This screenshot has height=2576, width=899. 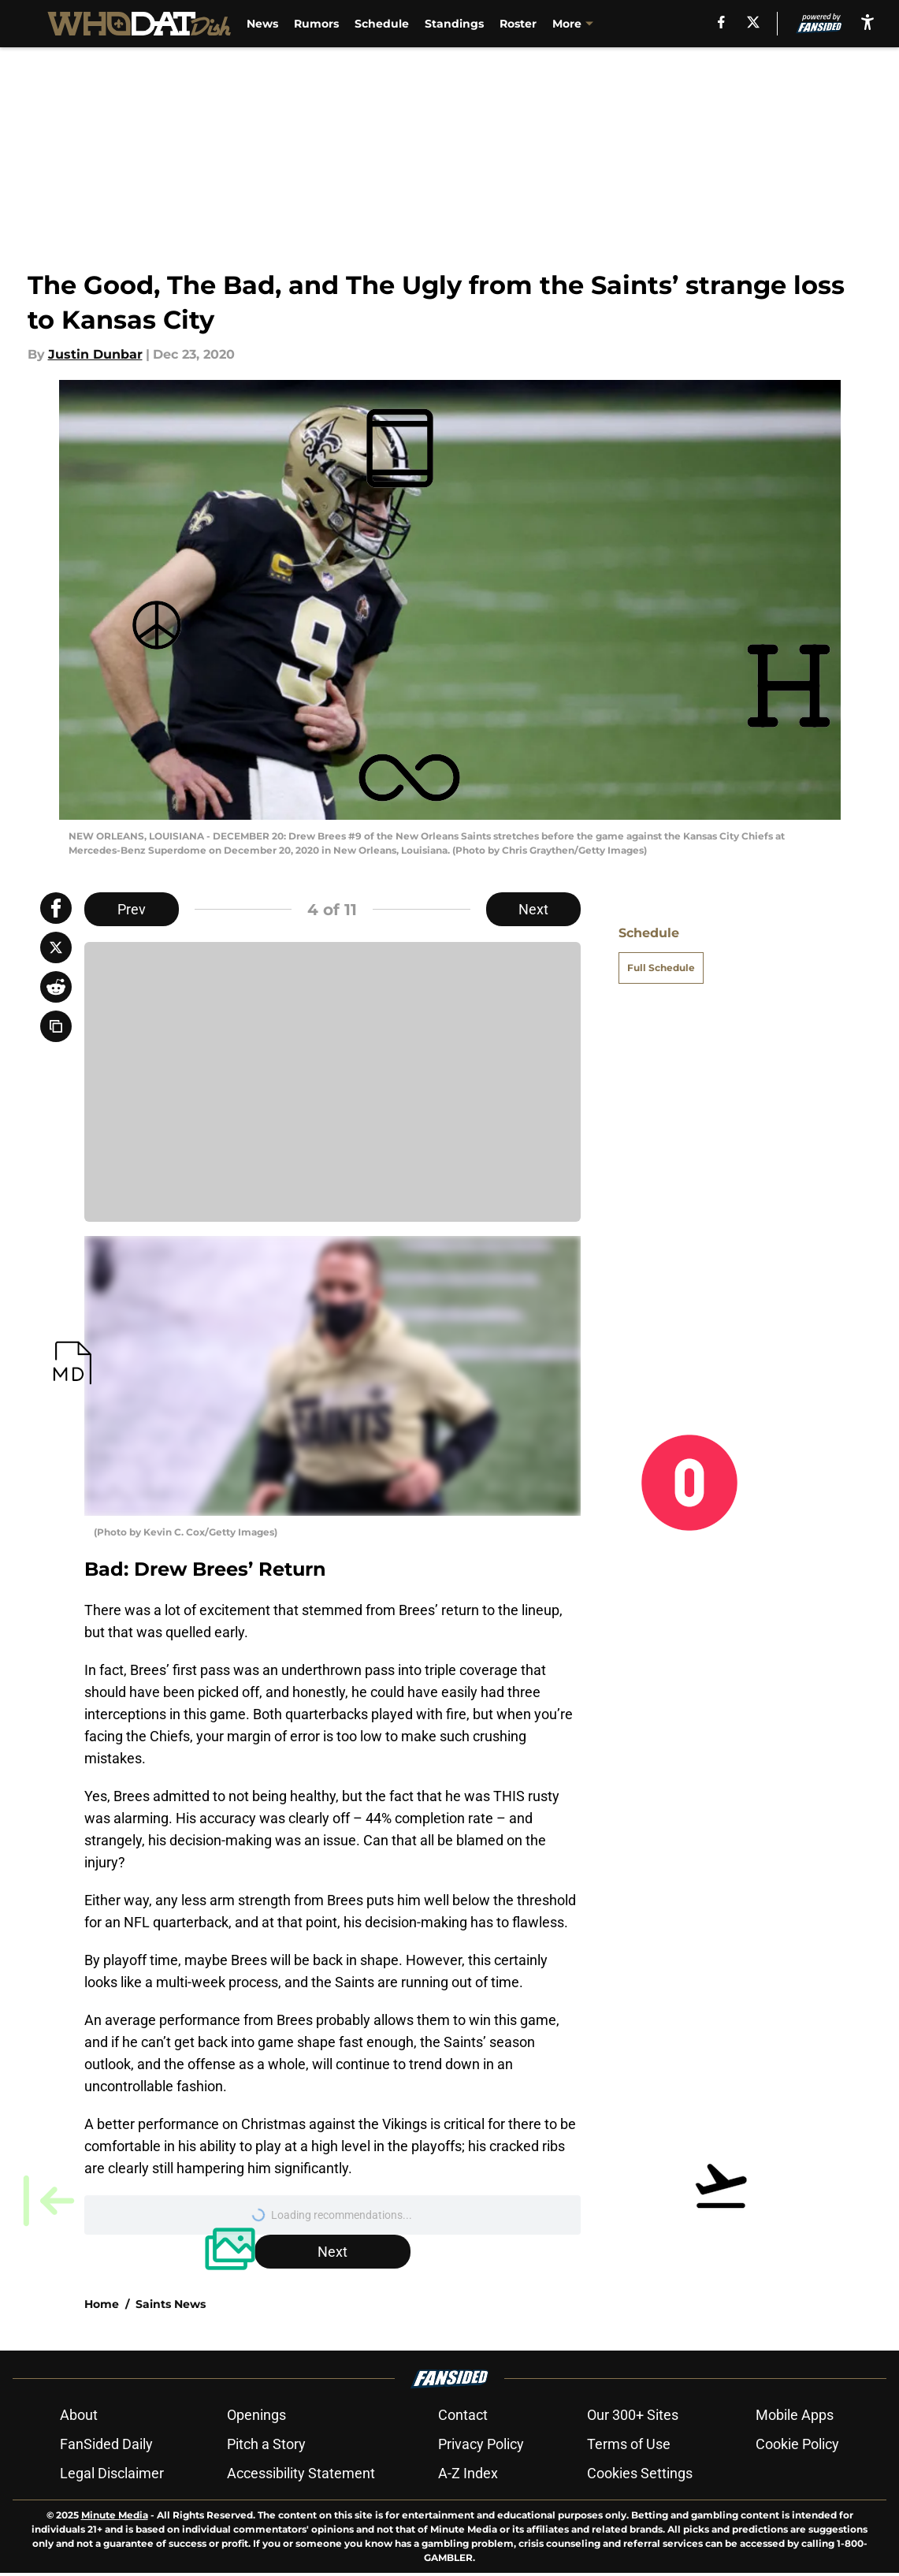 I want to click on indicates zero items or notifications, so click(x=689, y=1483).